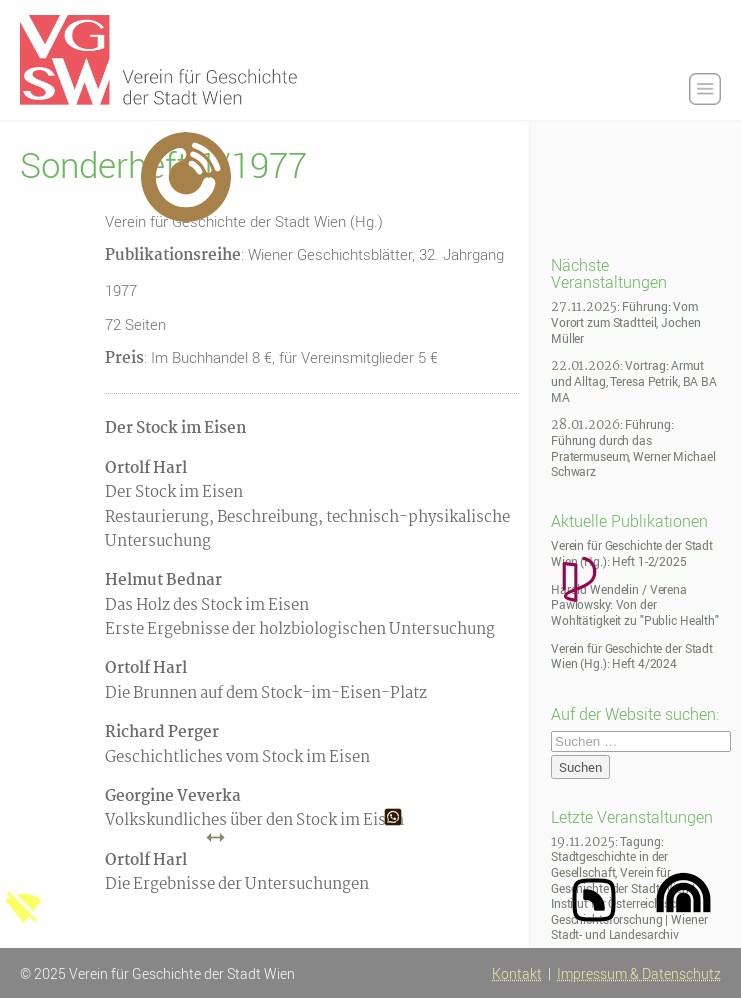 This screenshot has width=741, height=998. What do you see at coordinates (594, 900) in the screenshot?
I see `open spectrum app` at bounding box center [594, 900].